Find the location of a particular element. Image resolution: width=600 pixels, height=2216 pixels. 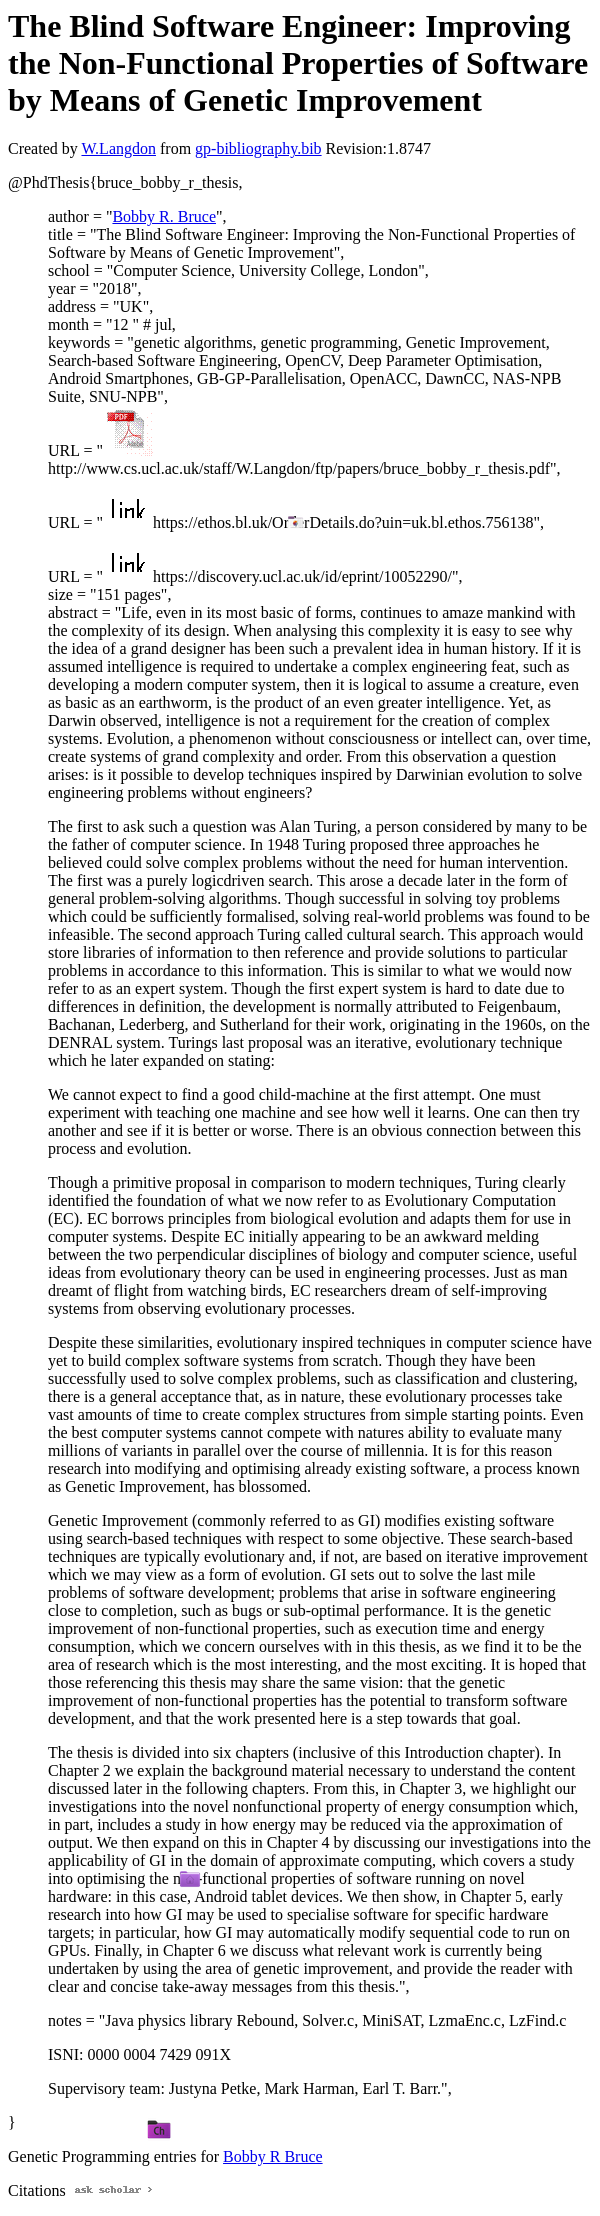

open folder containing drawings or artwork is located at coordinates (295, 522).